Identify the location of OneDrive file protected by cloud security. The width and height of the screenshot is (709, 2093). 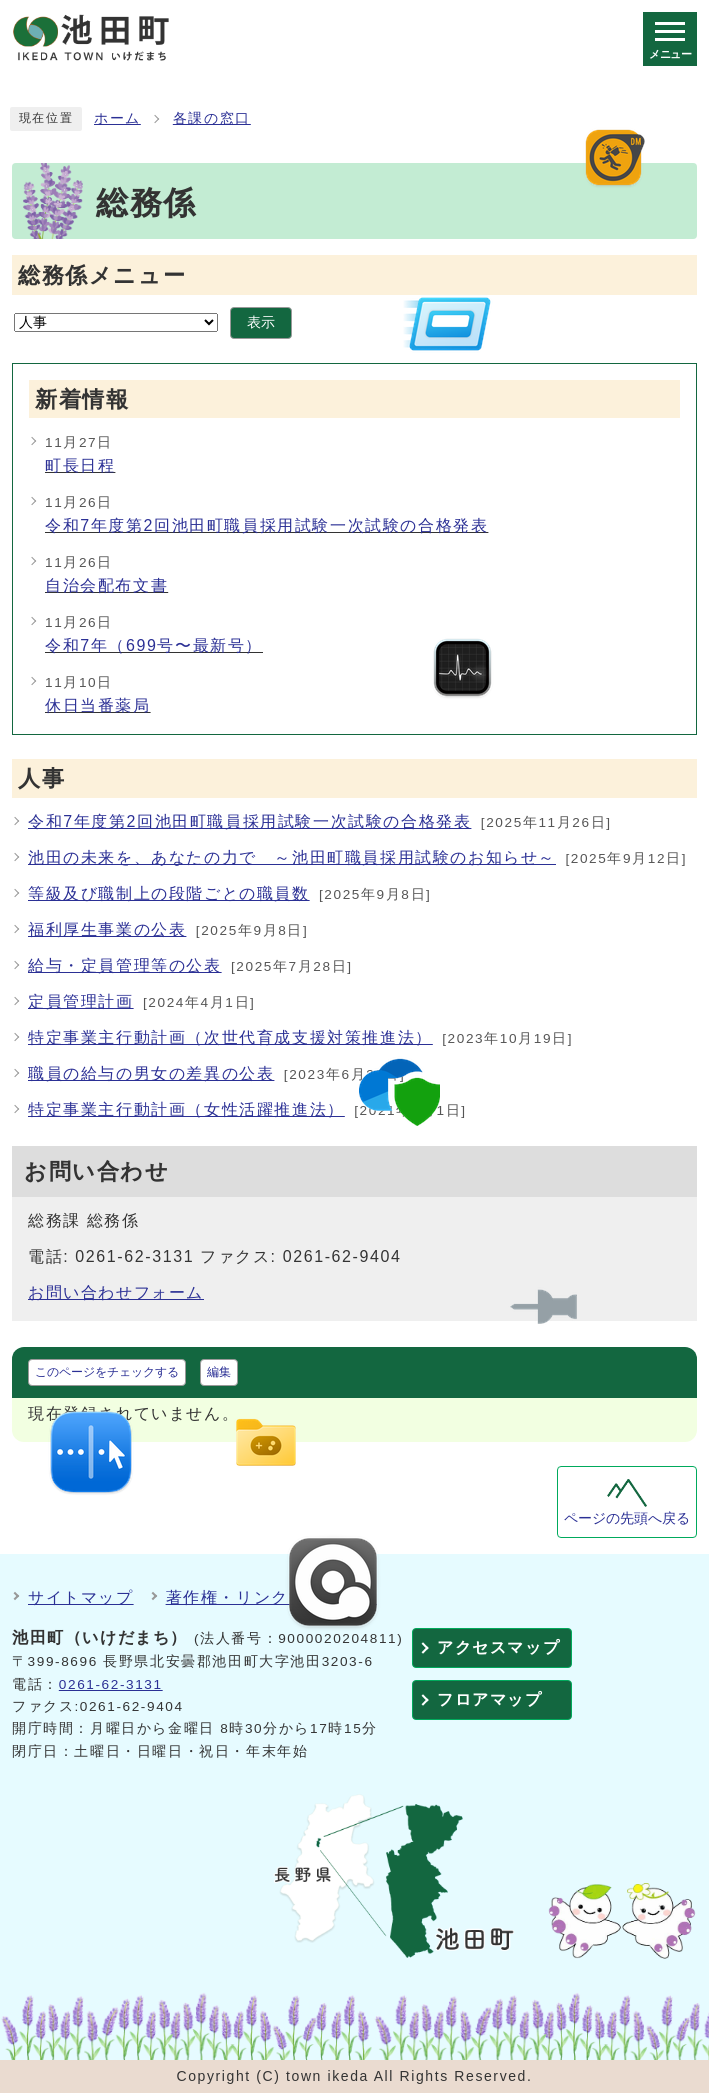
(399, 1085).